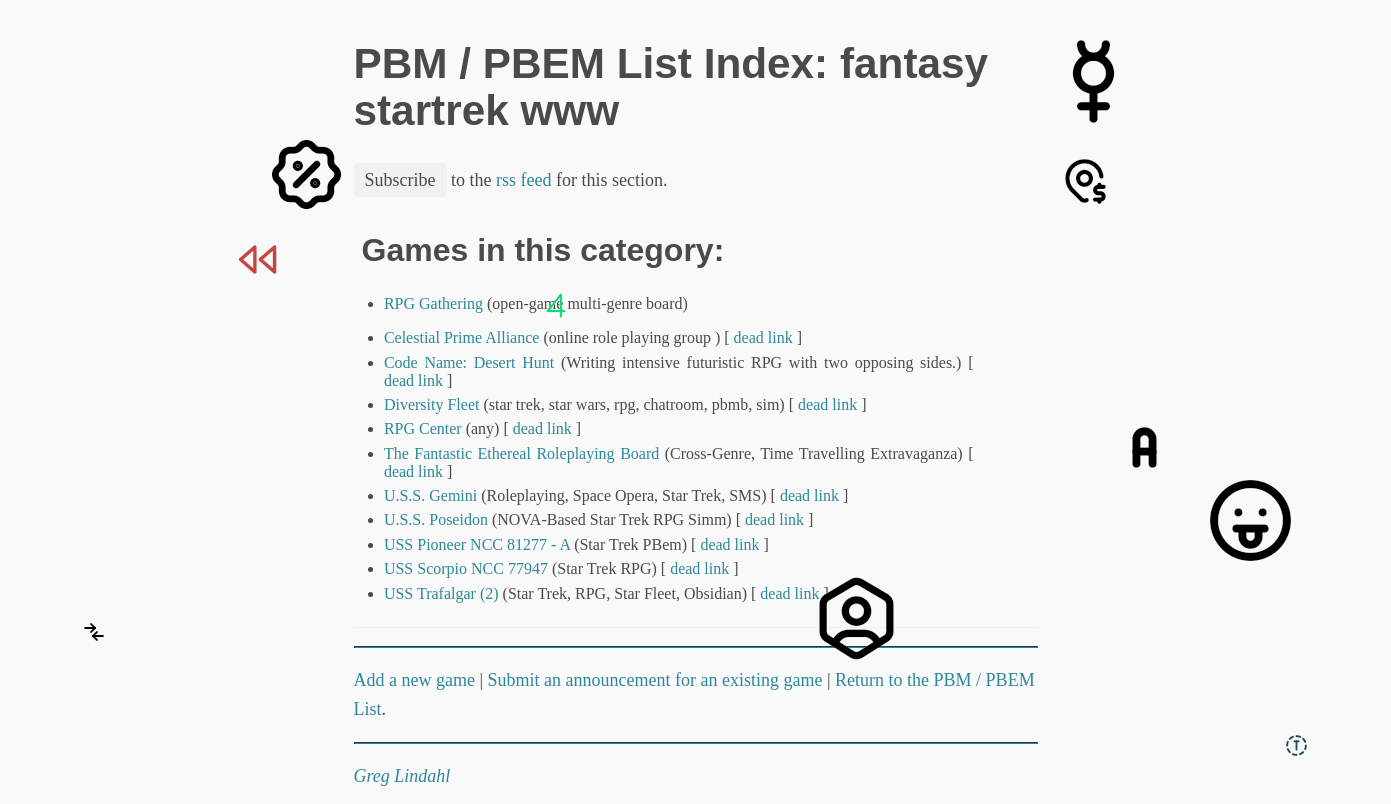  I want to click on select hermaphrodite/intersex gender identity, so click(1093, 81).